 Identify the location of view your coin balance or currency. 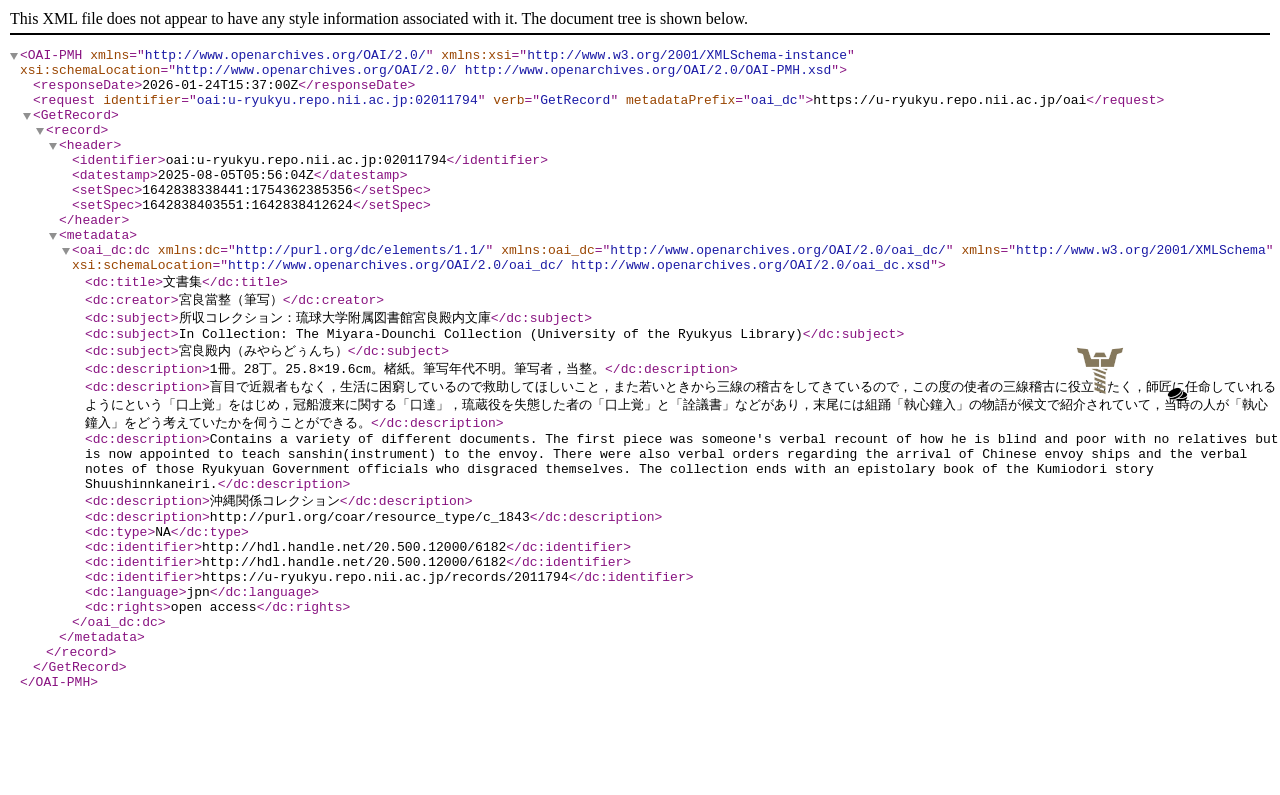
(1177, 394).